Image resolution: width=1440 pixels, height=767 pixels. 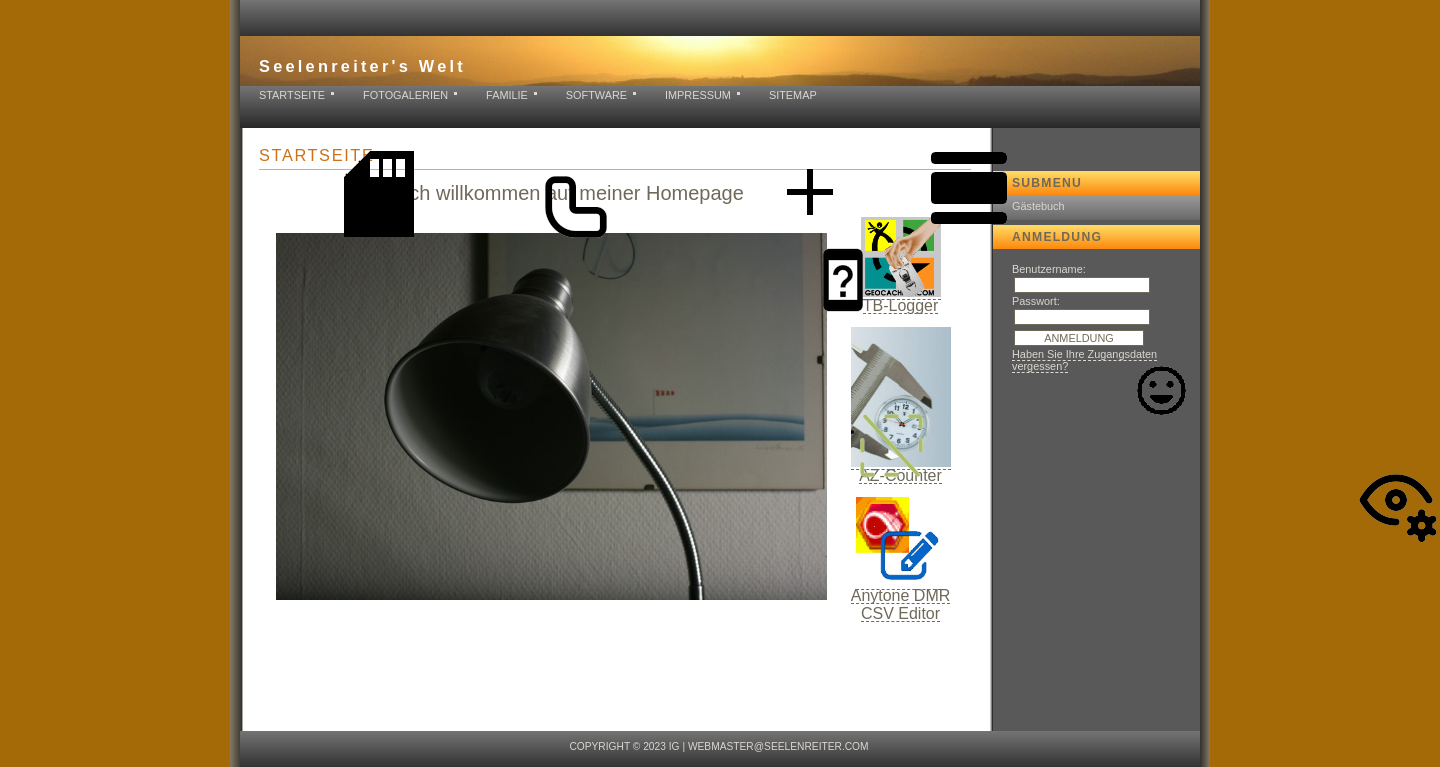 I want to click on access sd card storage, so click(x=379, y=194).